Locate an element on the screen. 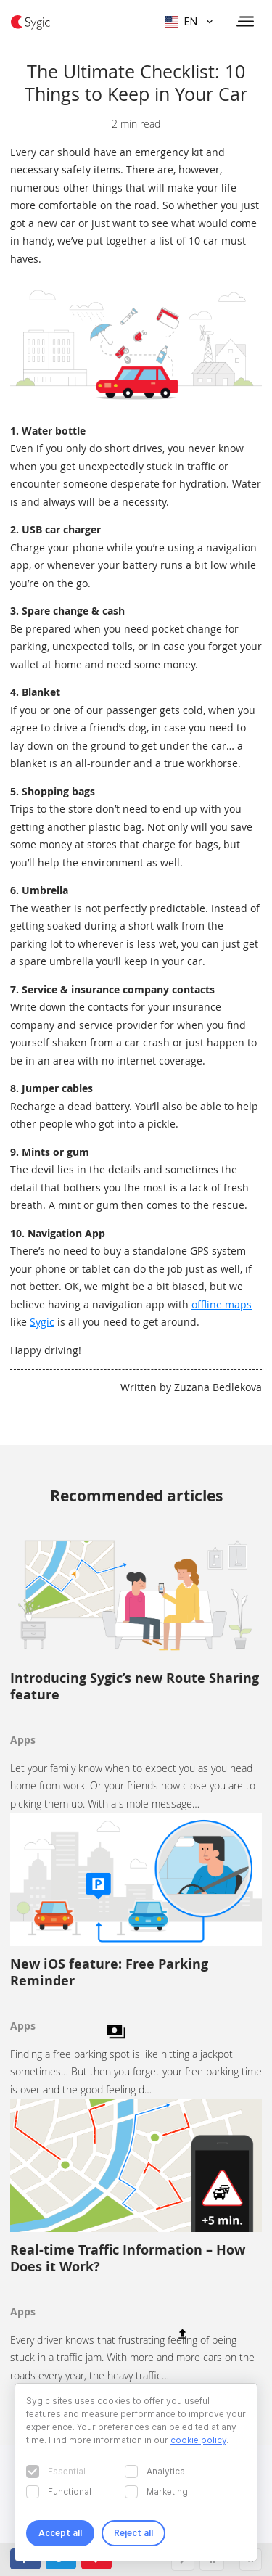 This screenshot has width=272, height=2576. access payment methods is located at coordinates (116, 2032).